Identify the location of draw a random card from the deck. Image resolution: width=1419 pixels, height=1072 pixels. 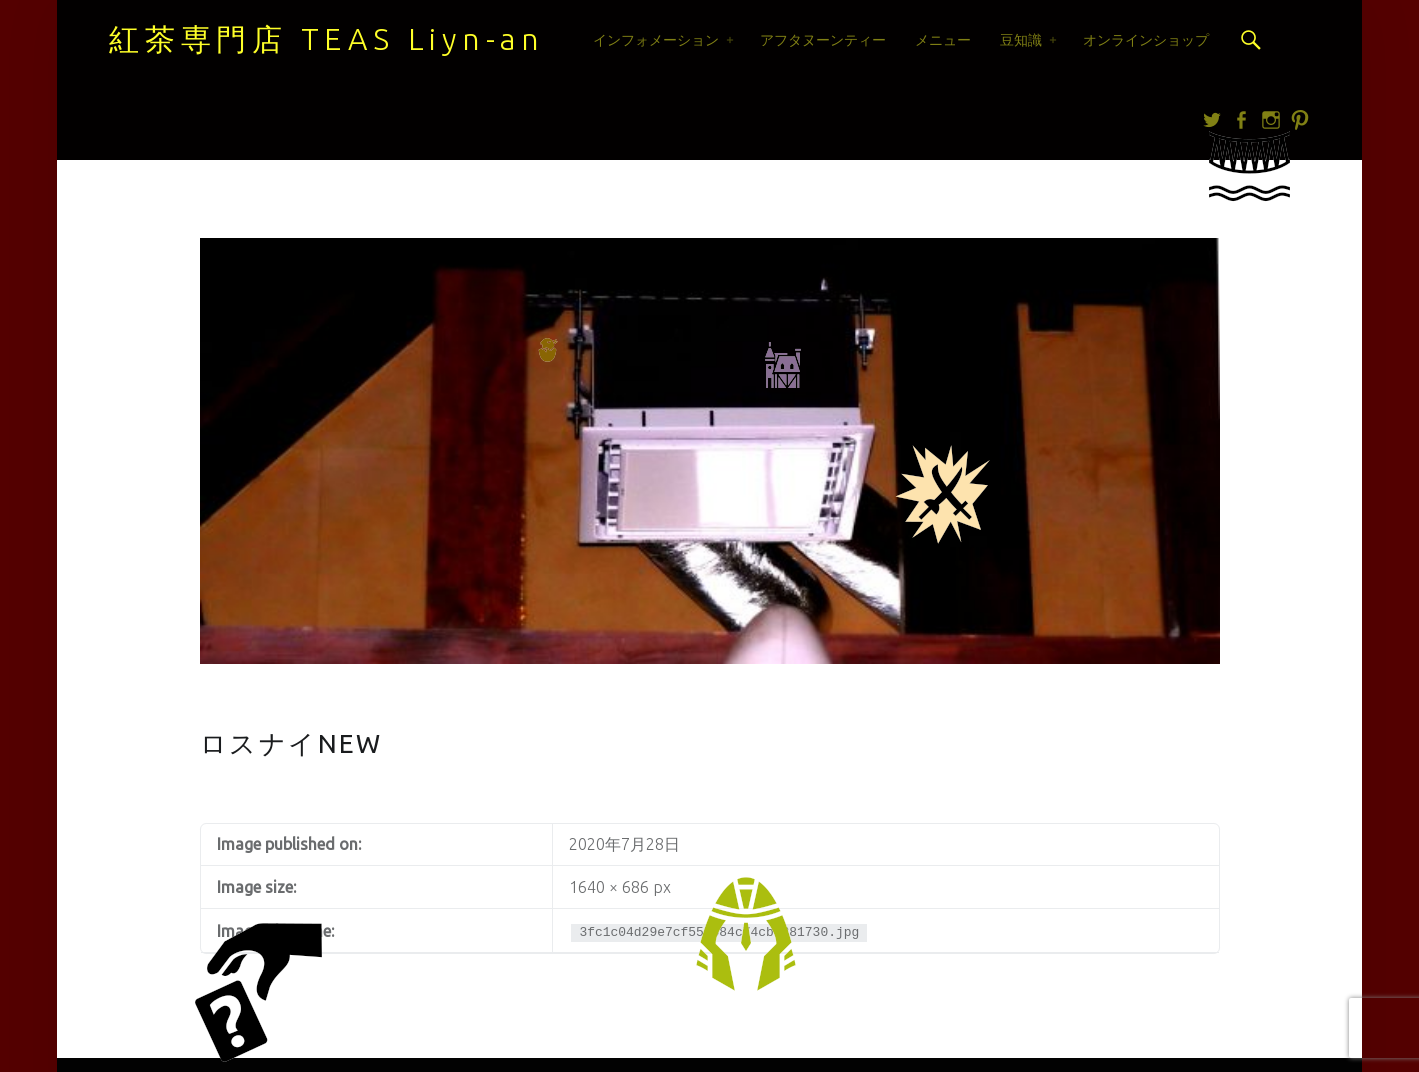
(258, 992).